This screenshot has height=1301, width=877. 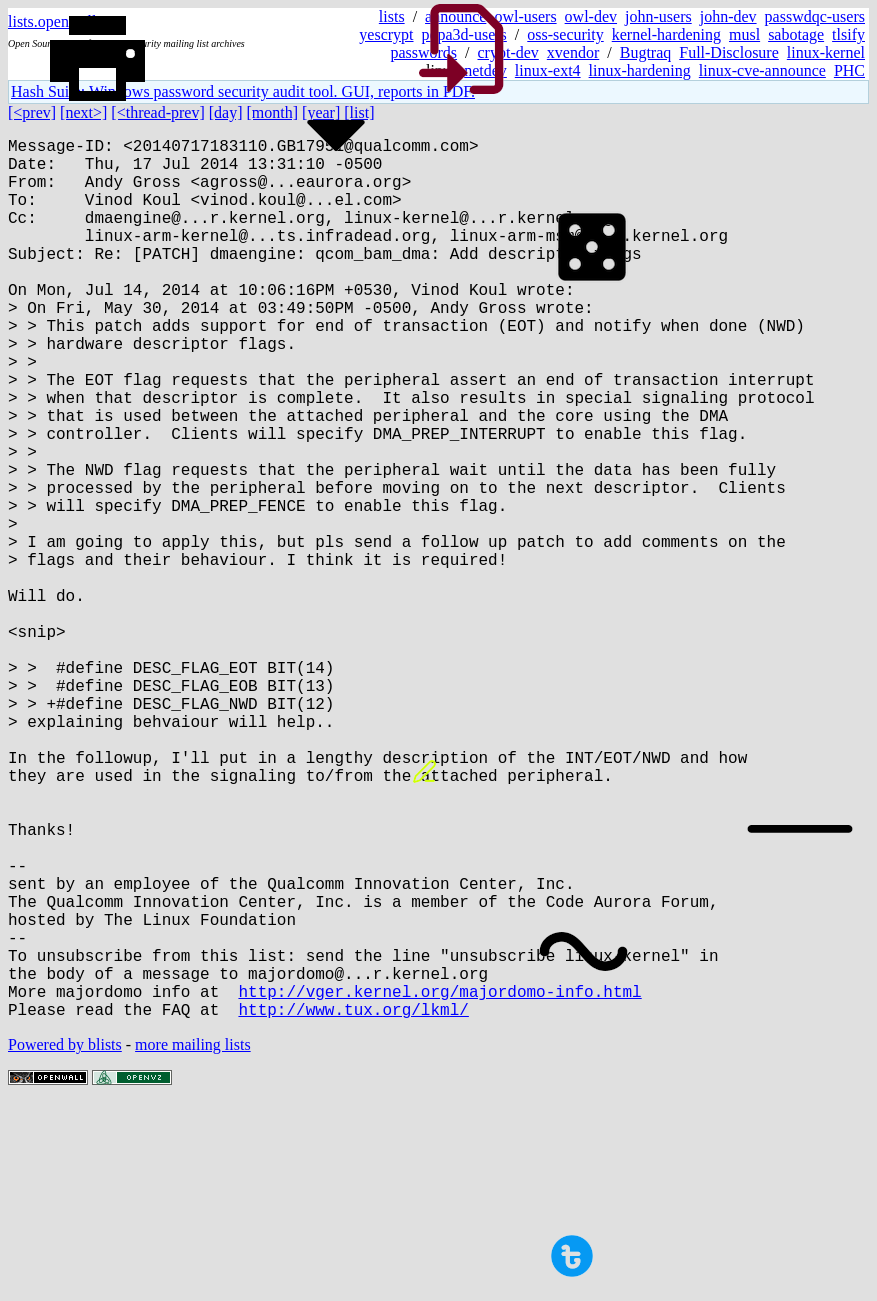 I want to click on insert a horizontal divider line, so click(x=800, y=825).